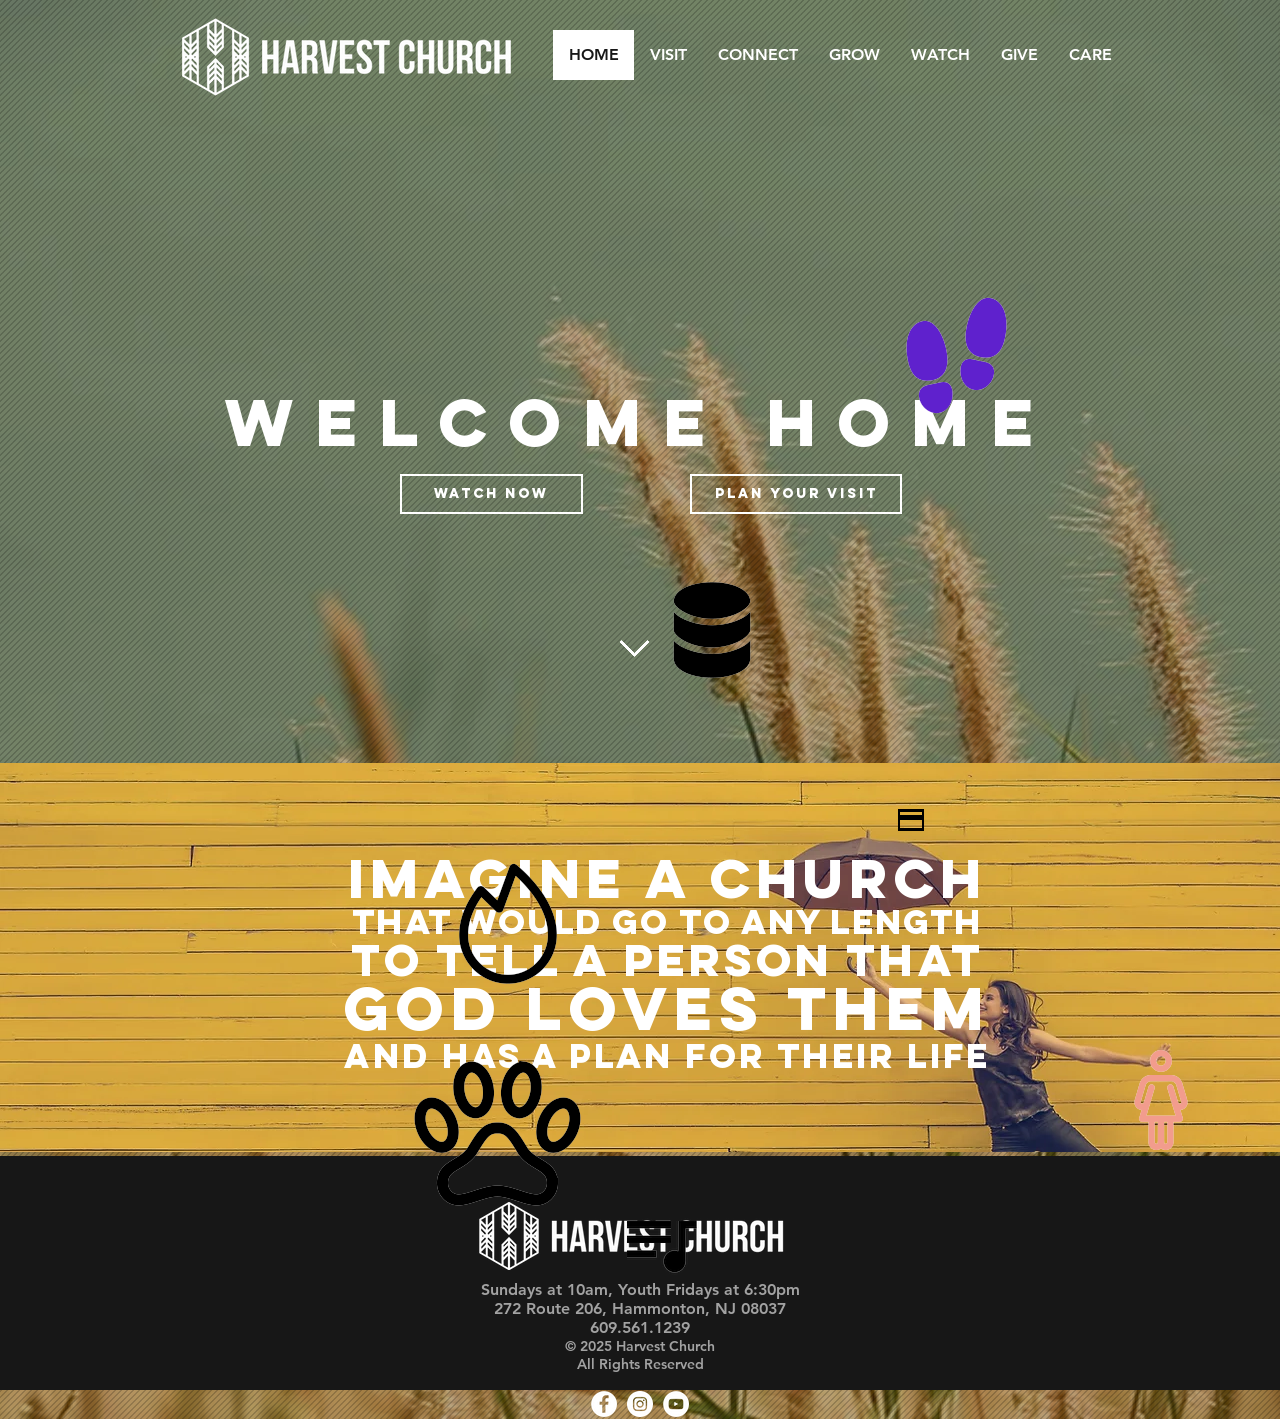 This screenshot has width=1280, height=1419. I want to click on track your steps or walking activity, so click(956, 355).